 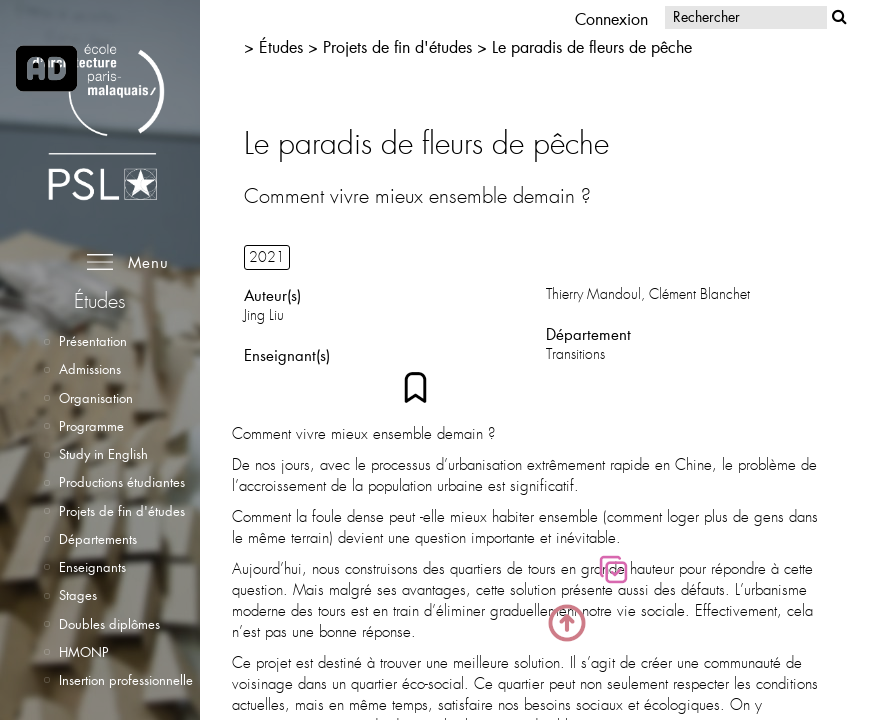 I want to click on enable audio description for accessibility, so click(x=46, y=68).